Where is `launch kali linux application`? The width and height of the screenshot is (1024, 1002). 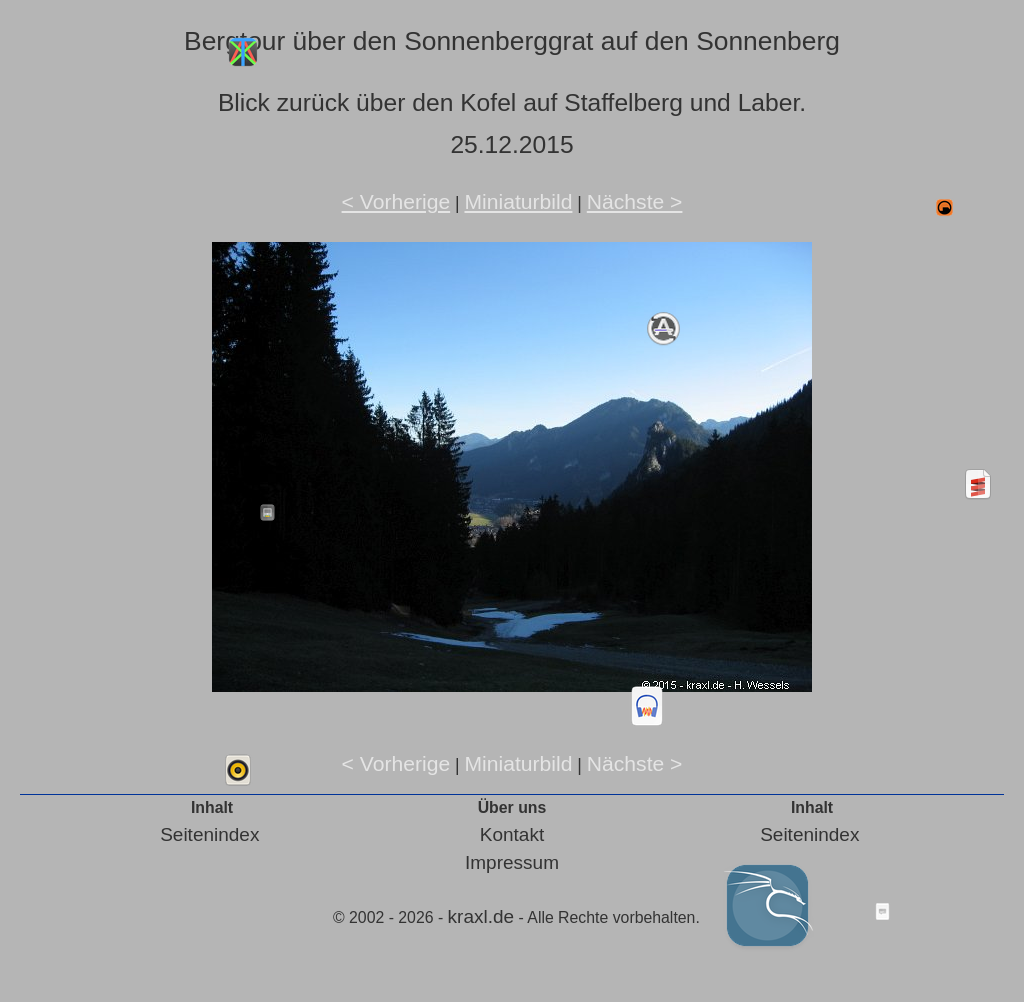
launch kali linux application is located at coordinates (767, 905).